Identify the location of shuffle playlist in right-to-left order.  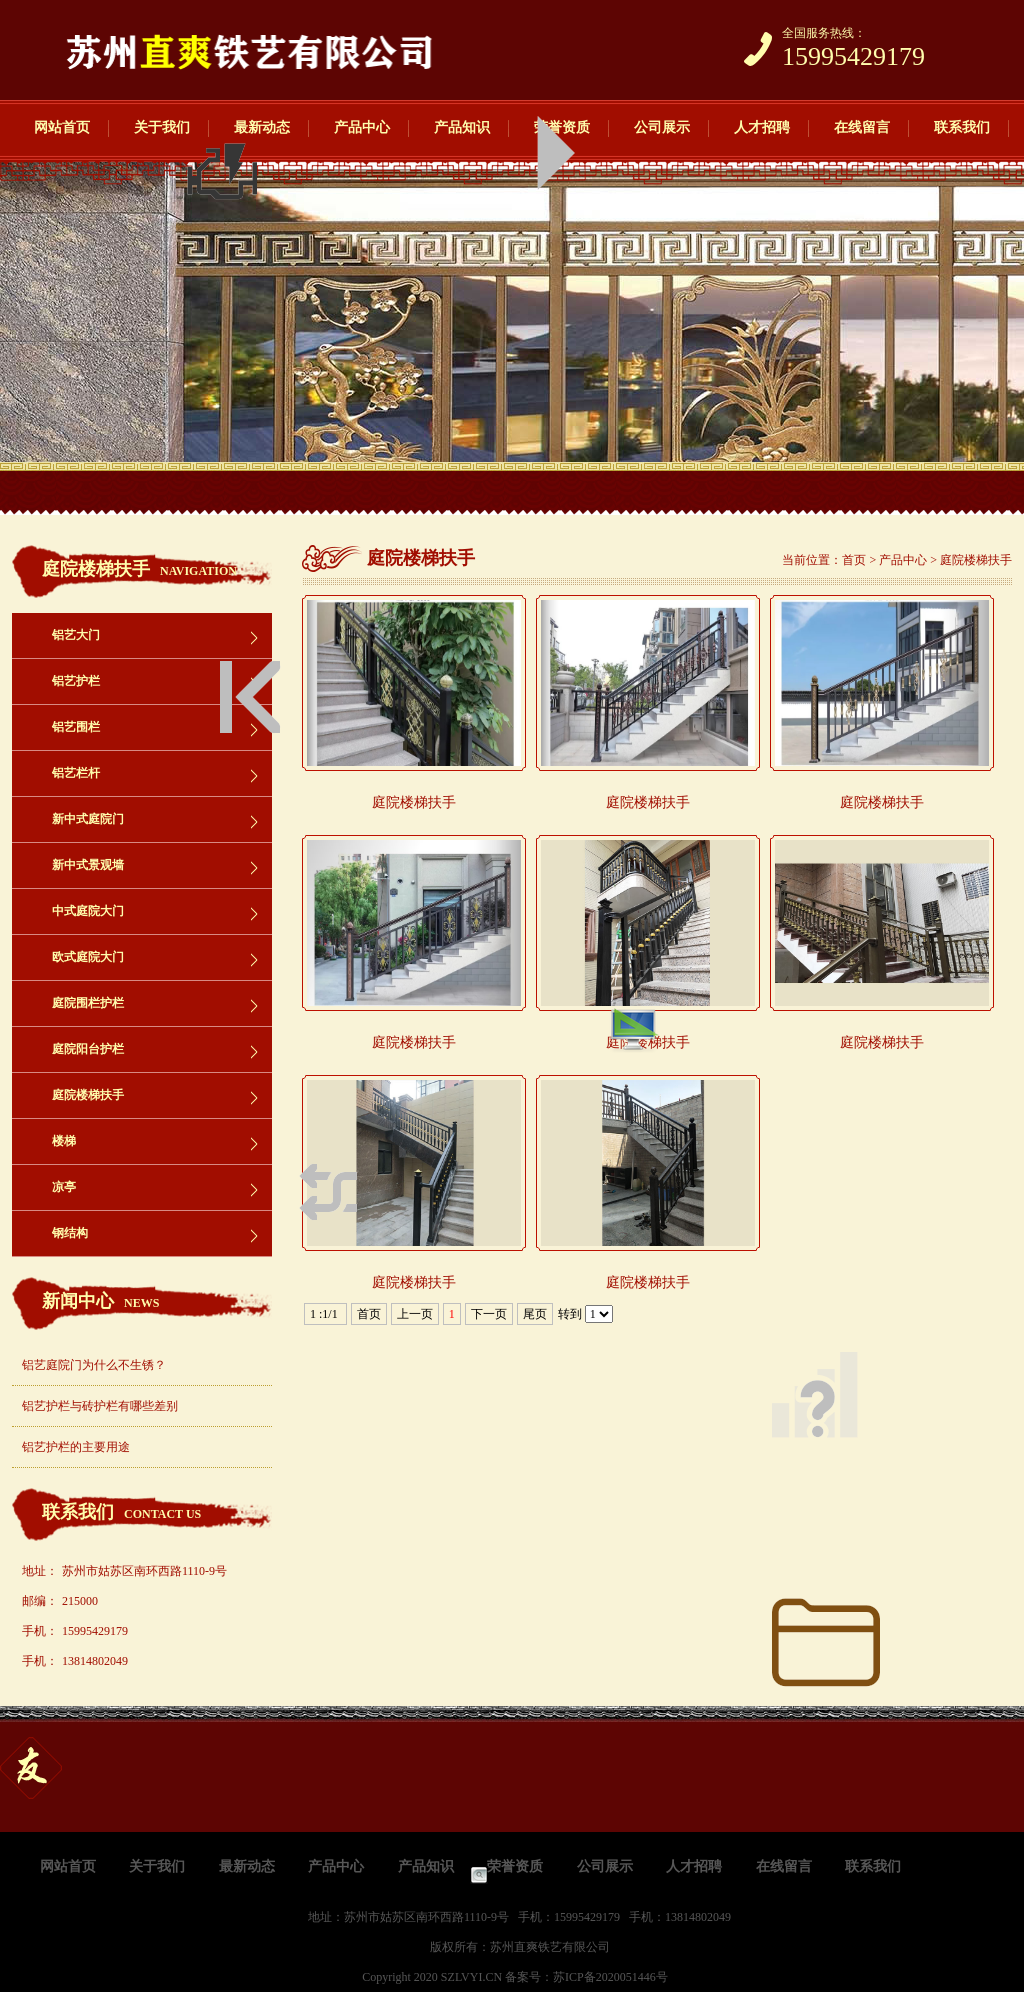
(329, 1192).